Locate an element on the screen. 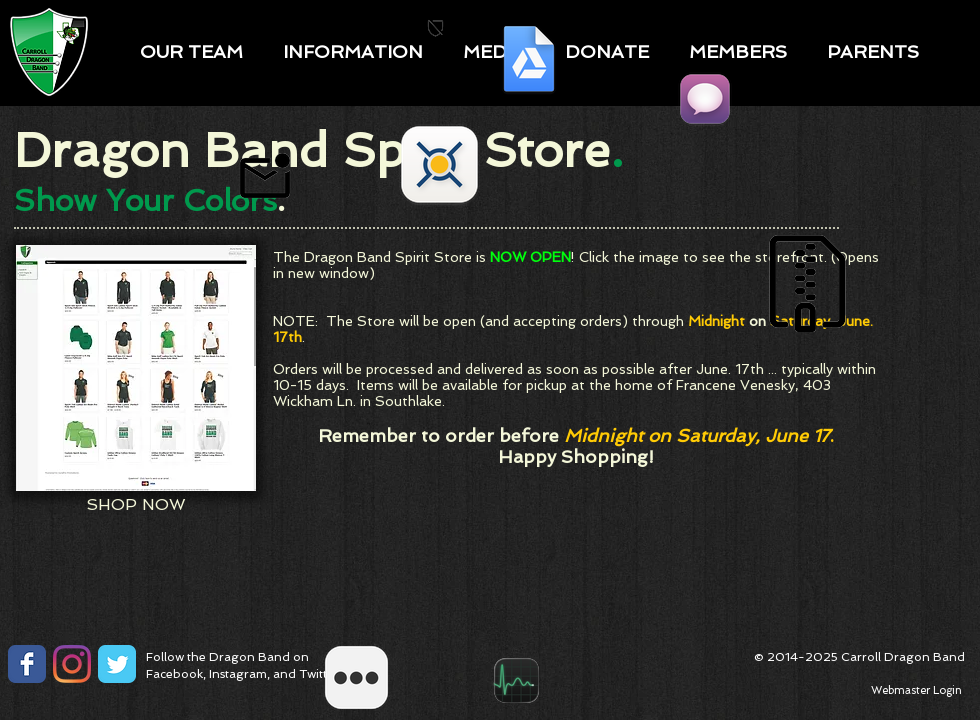 The height and width of the screenshot is (720, 980). view other applications or categories is located at coordinates (356, 677).